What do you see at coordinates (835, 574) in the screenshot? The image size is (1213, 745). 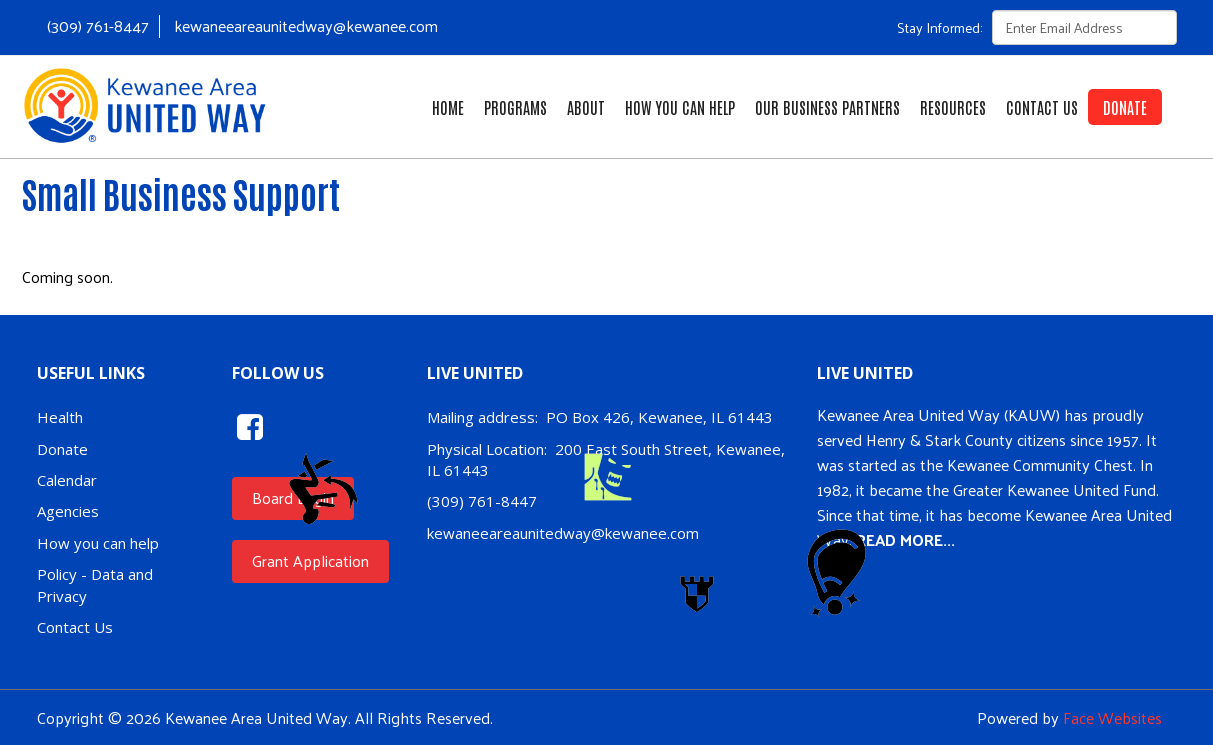 I see `browse jewelry or accessories` at bounding box center [835, 574].